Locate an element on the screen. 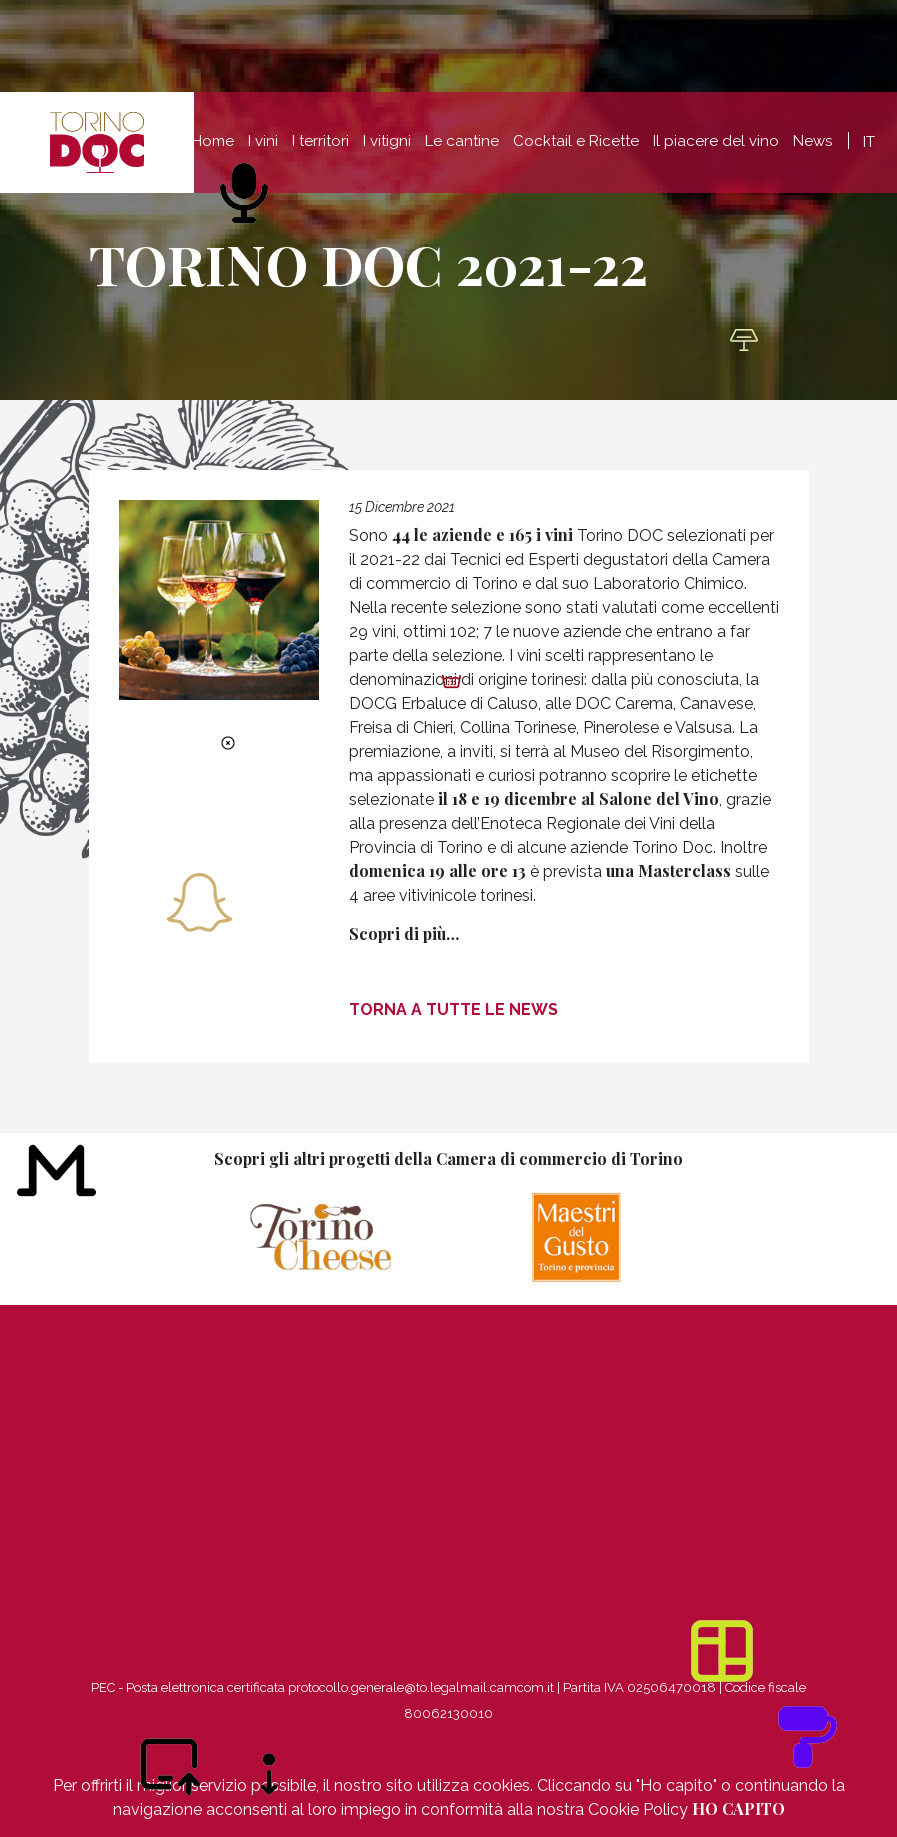 This screenshot has width=897, height=1837. view monero cryptocurrency balance is located at coordinates (56, 1168).